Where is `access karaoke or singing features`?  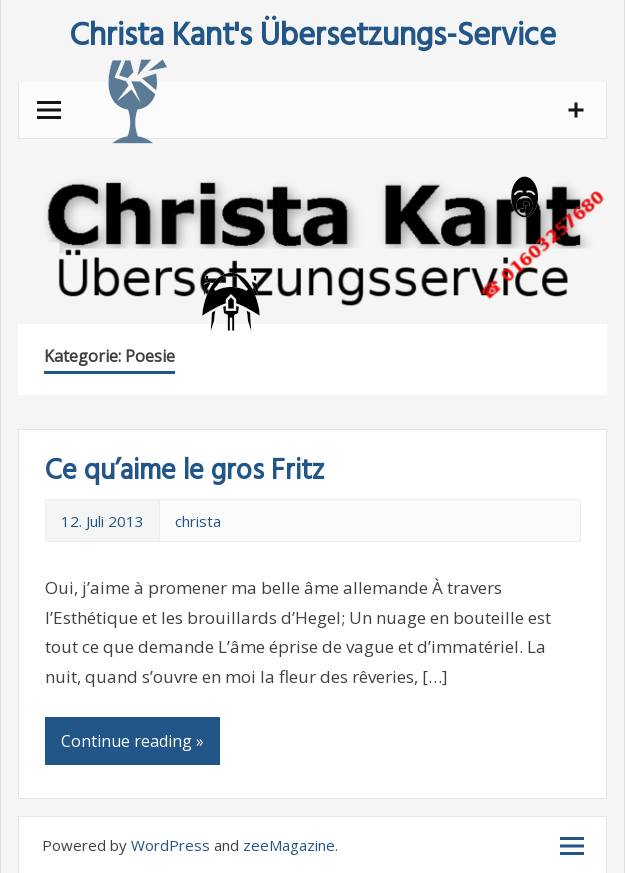
access karaoke or singing features is located at coordinates (525, 197).